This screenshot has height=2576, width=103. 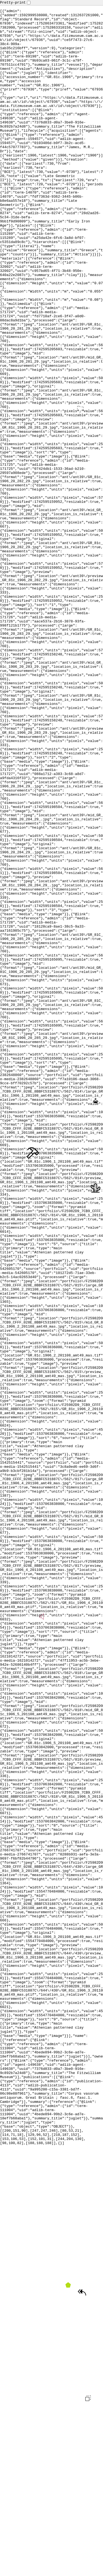 I want to click on send selected element to background layer, so click(x=88, y=2398).